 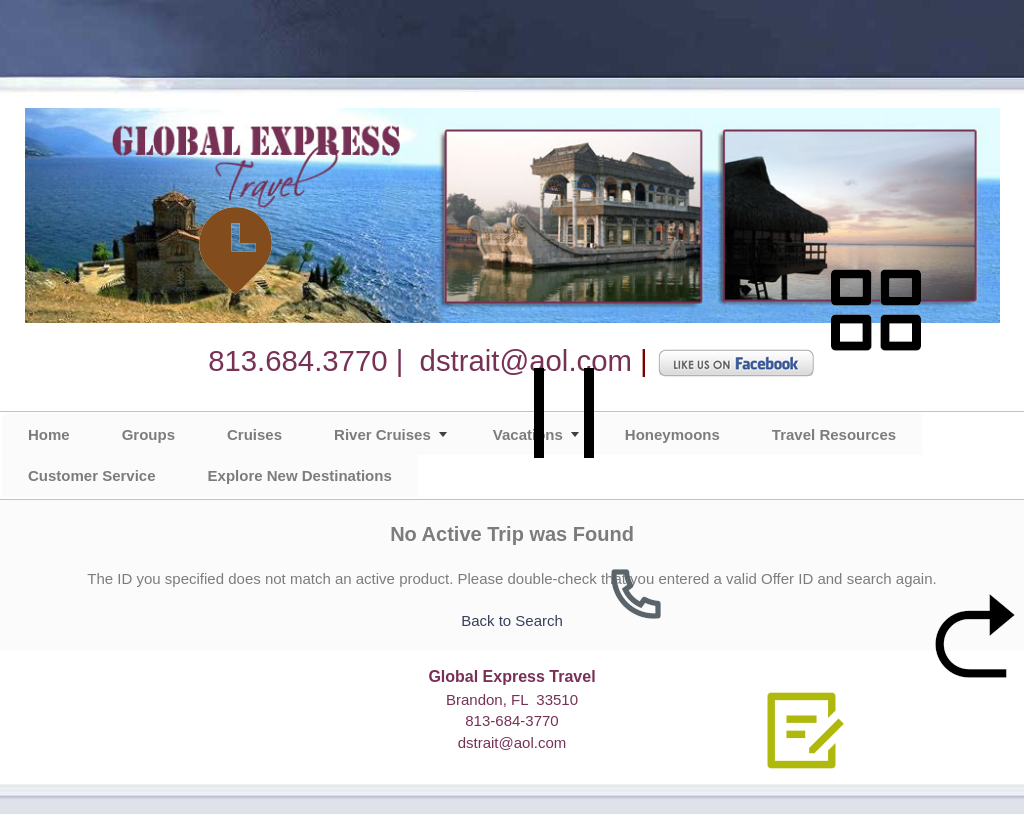 What do you see at coordinates (235, 247) in the screenshot?
I see `view location history or past visits` at bounding box center [235, 247].